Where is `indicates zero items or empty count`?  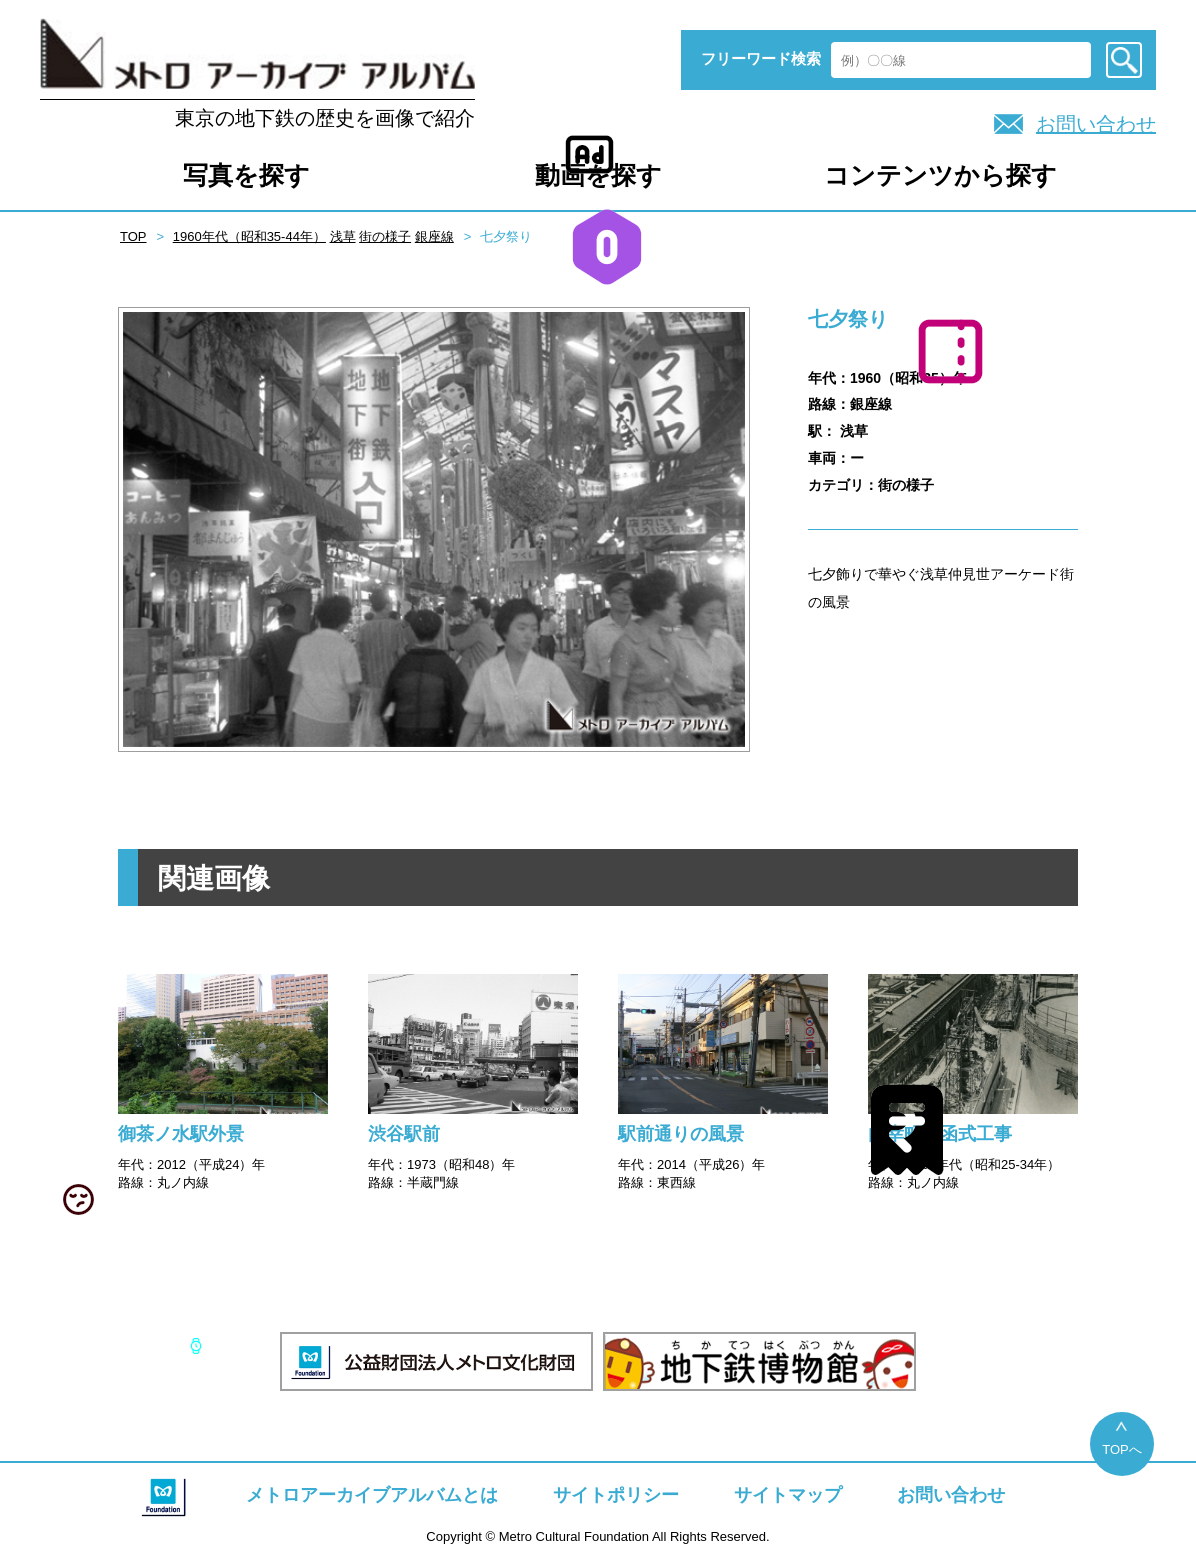 indicates zero items or empty count is located at coordinates (607, 247).